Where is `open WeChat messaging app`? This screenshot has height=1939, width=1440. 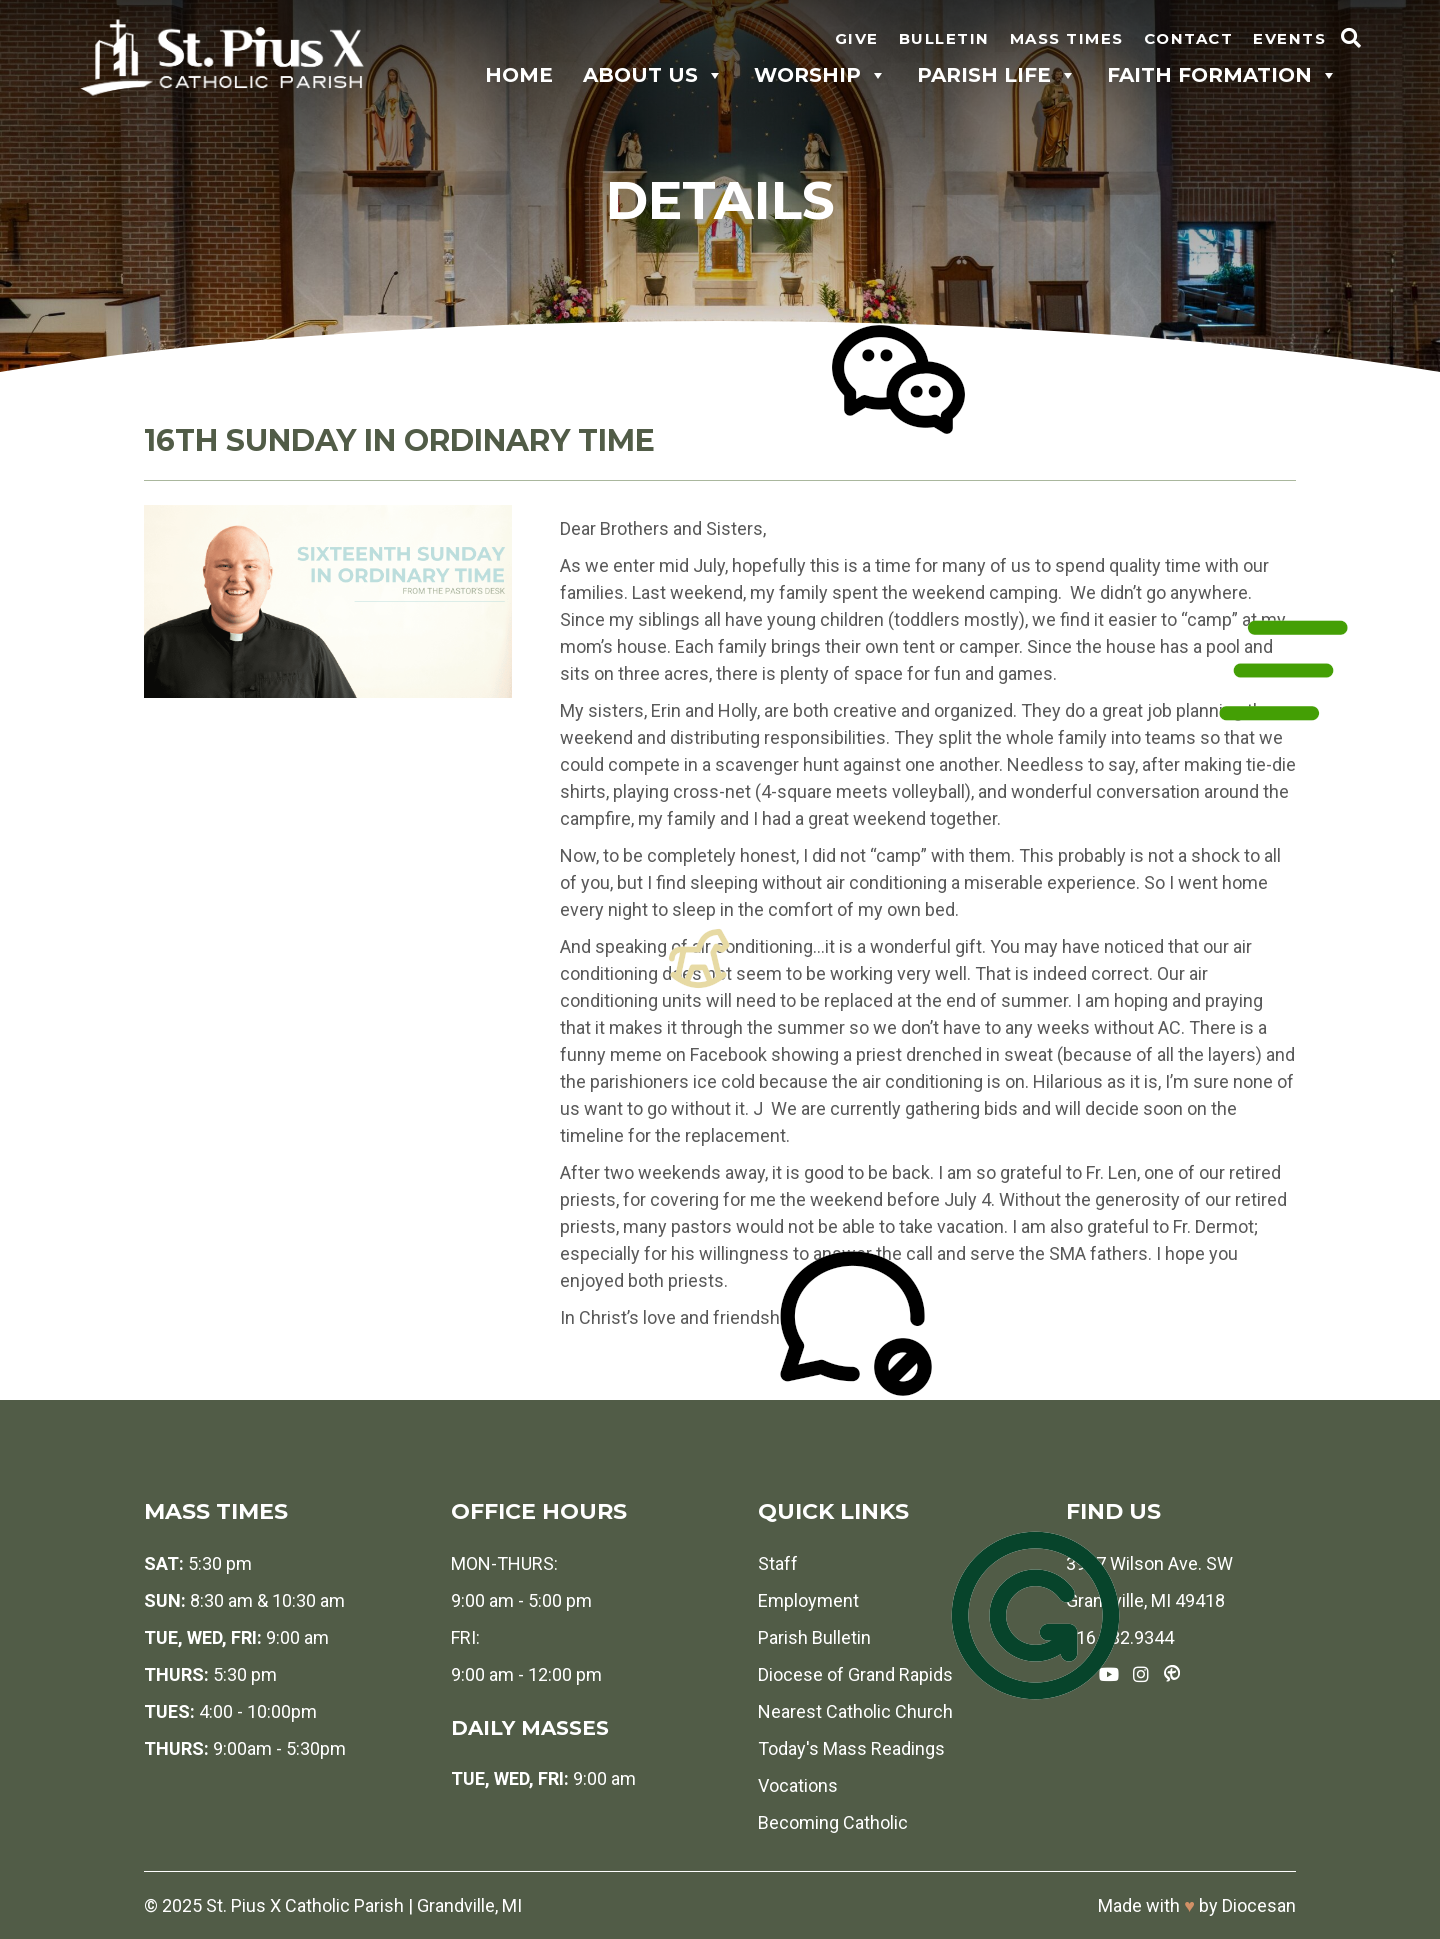
open WeChat messaging app is located at coordinates (898, 379).